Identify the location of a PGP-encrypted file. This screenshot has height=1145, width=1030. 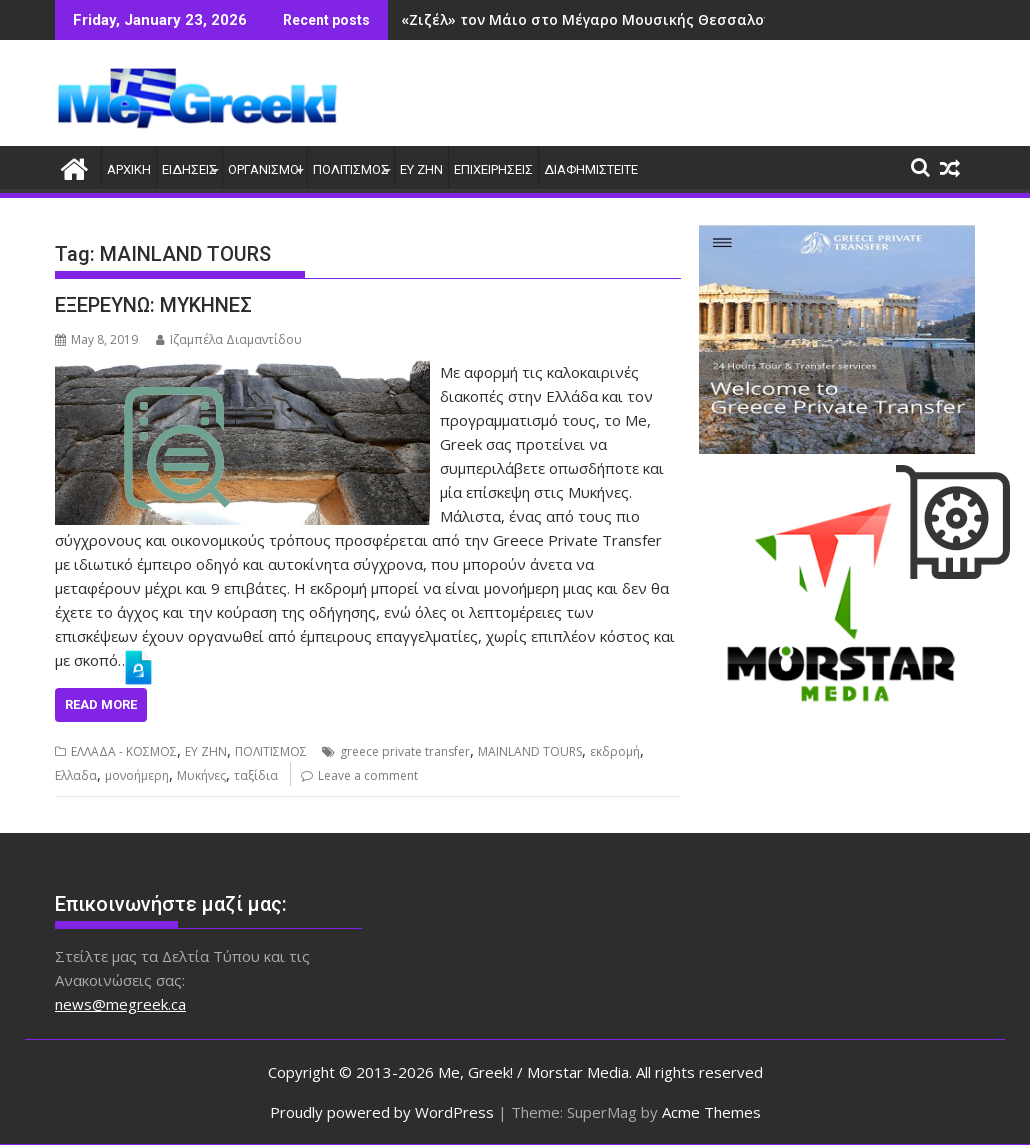
(138, 667).